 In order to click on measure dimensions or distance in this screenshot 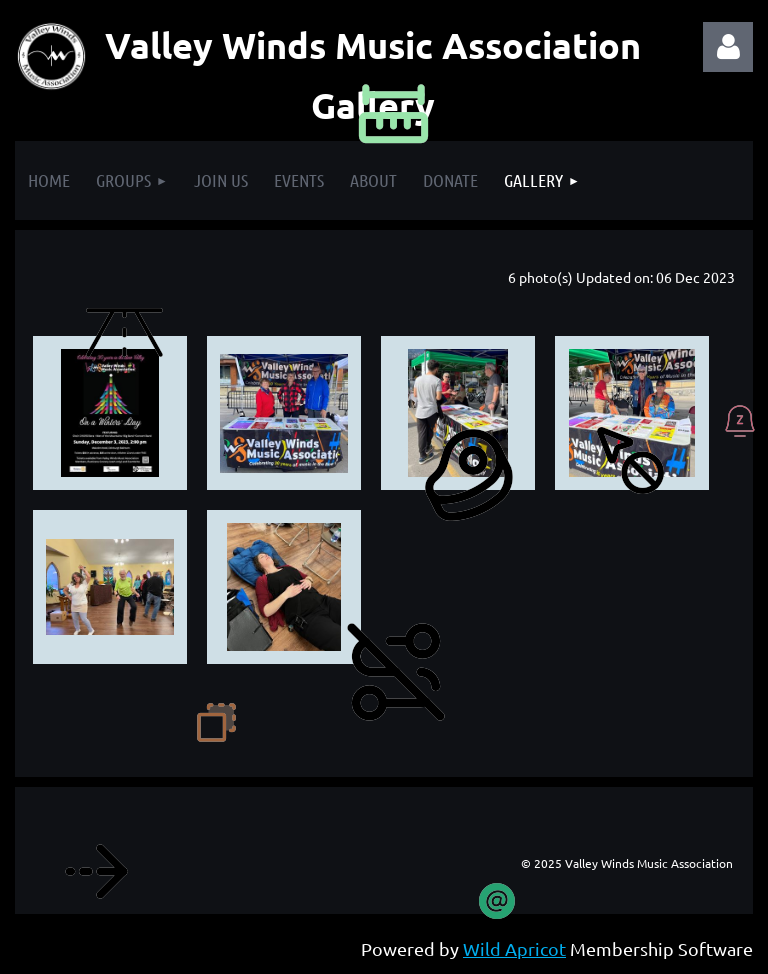, I will do `click(393, 115)`.